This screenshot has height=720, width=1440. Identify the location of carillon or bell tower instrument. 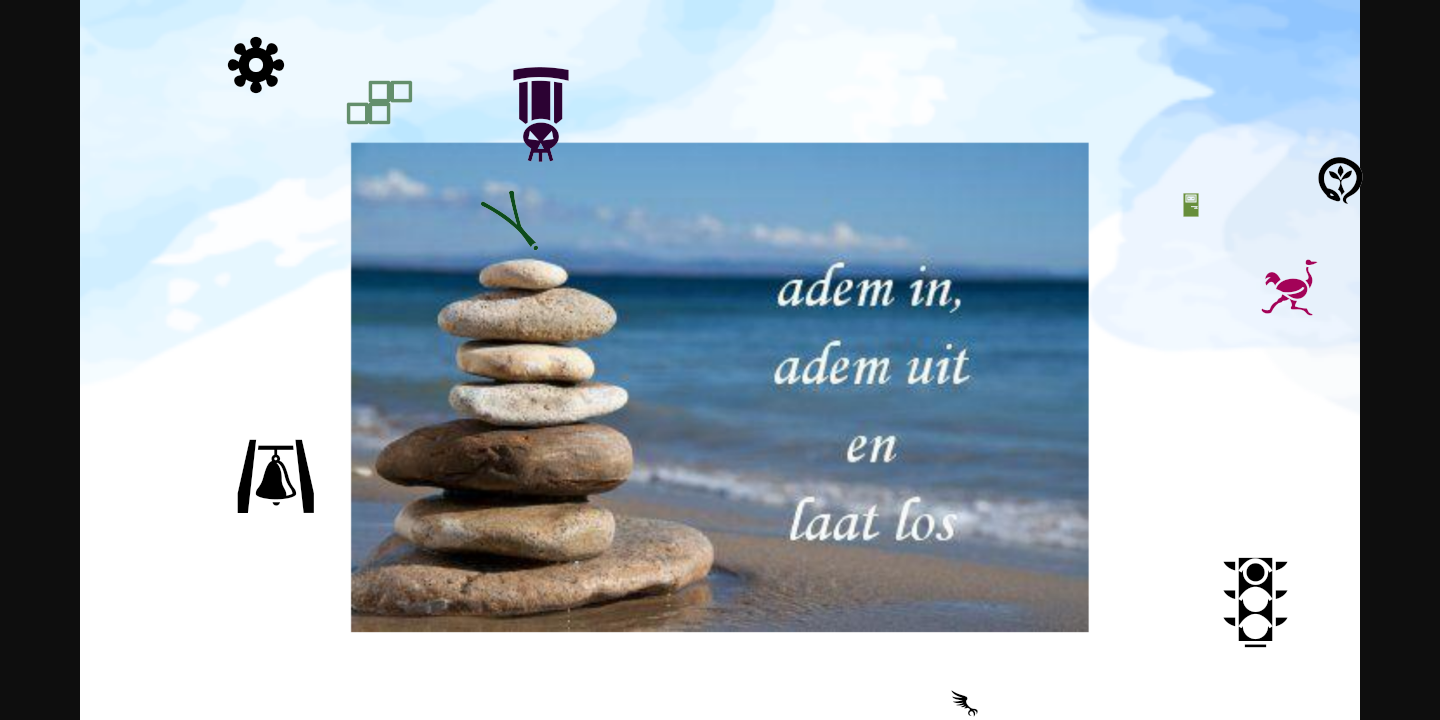
(275, 476).